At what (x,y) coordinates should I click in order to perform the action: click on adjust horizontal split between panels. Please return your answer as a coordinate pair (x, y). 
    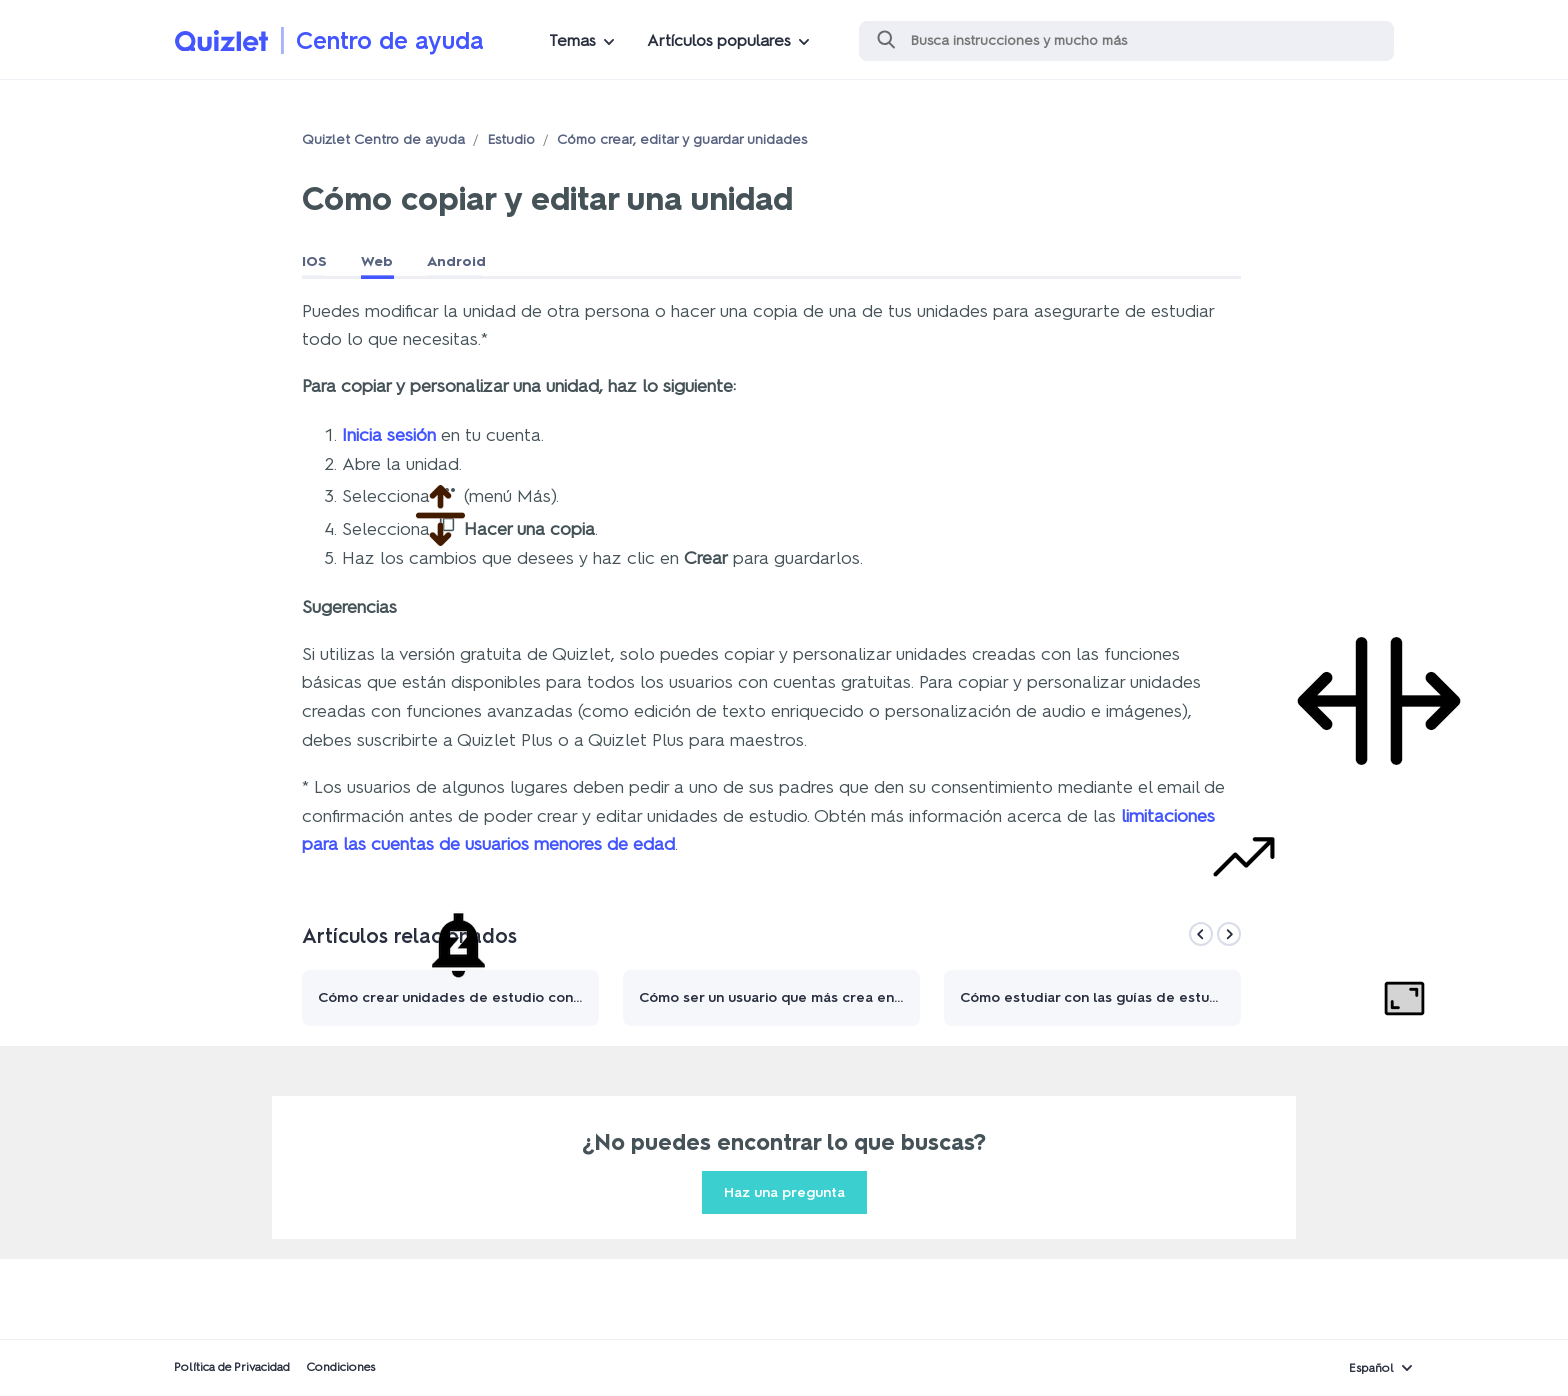
    Looking at the image, I should click on (1379, 701).